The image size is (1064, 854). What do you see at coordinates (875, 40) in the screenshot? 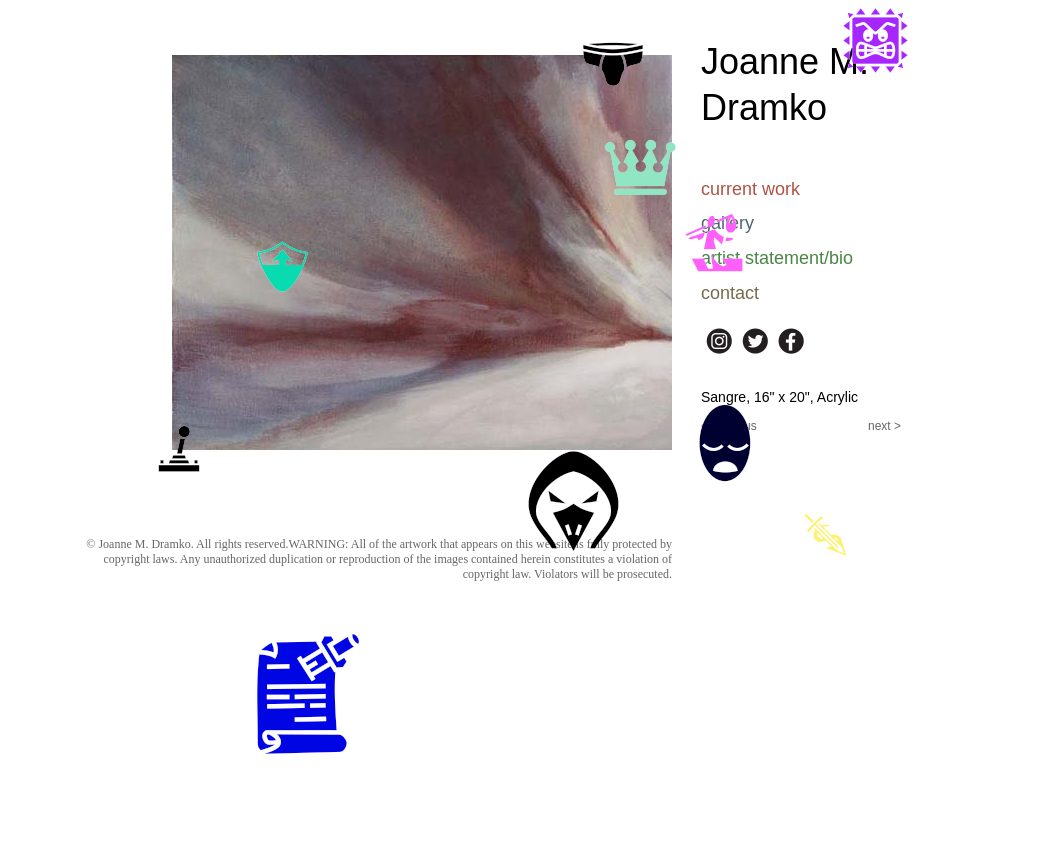
I see `thwomp enemy character from super mario games` at bounding box center [875, 40].